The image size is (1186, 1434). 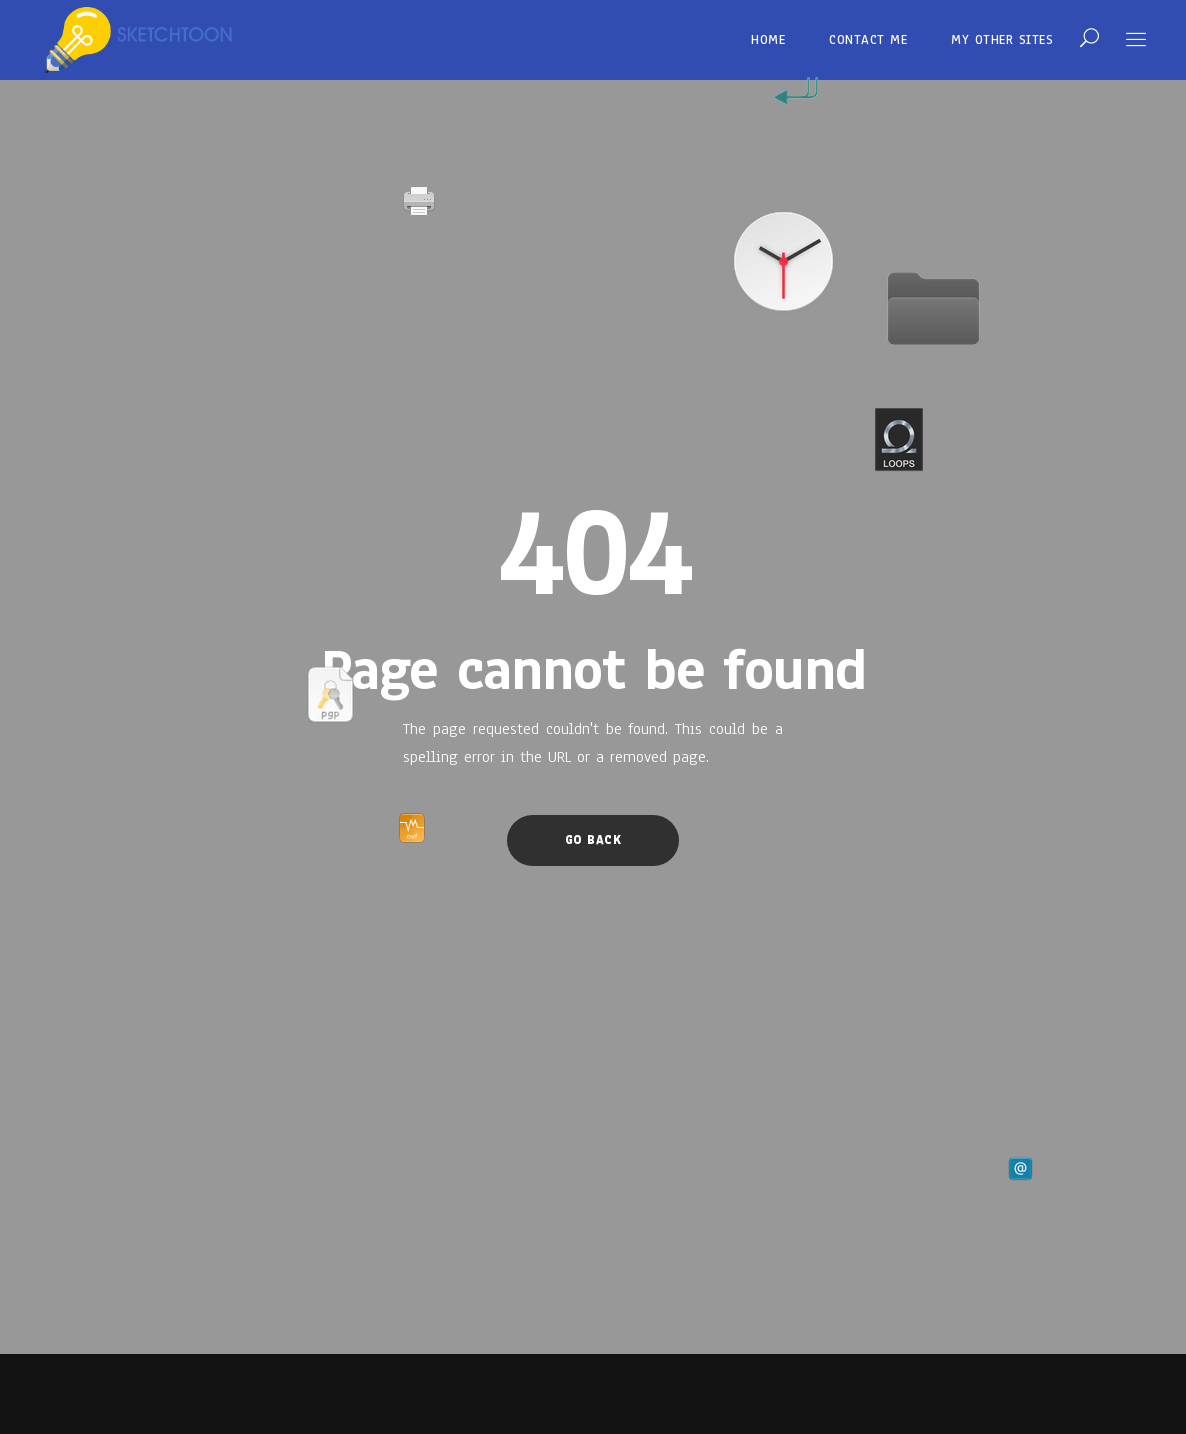 I want to click on a PGP encryption key file, so click(x=330, y=694).